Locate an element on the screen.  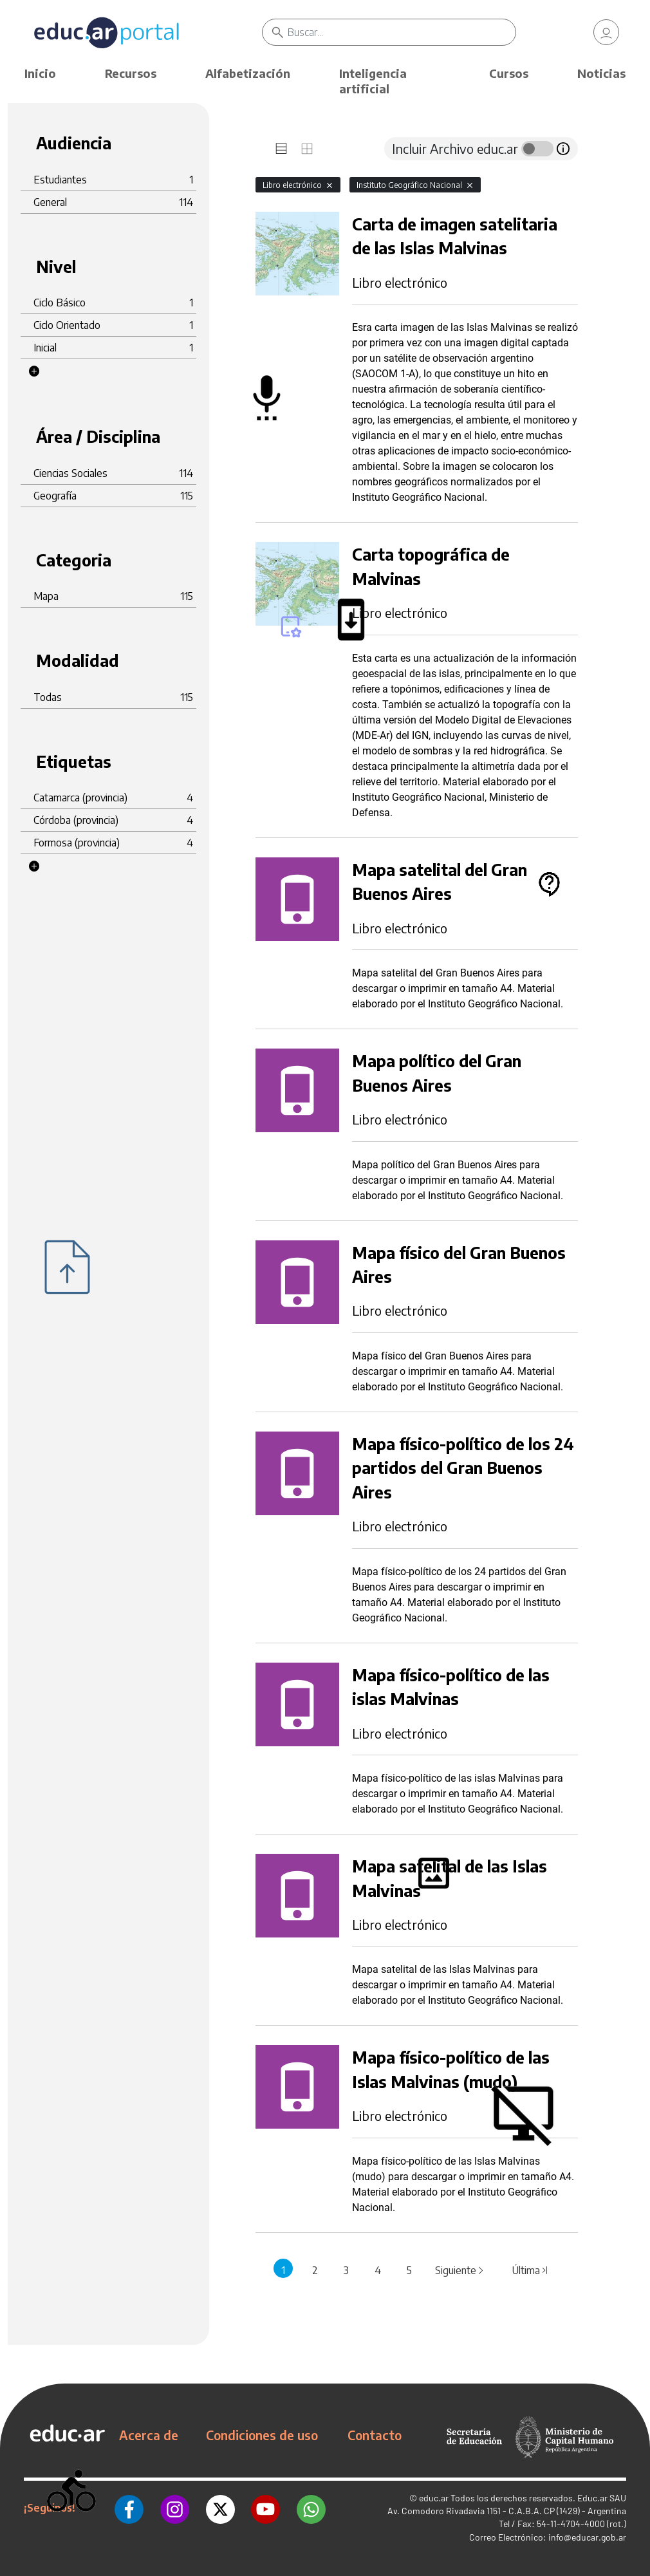
view original image without cropping is located at coordinates (434, 1873).